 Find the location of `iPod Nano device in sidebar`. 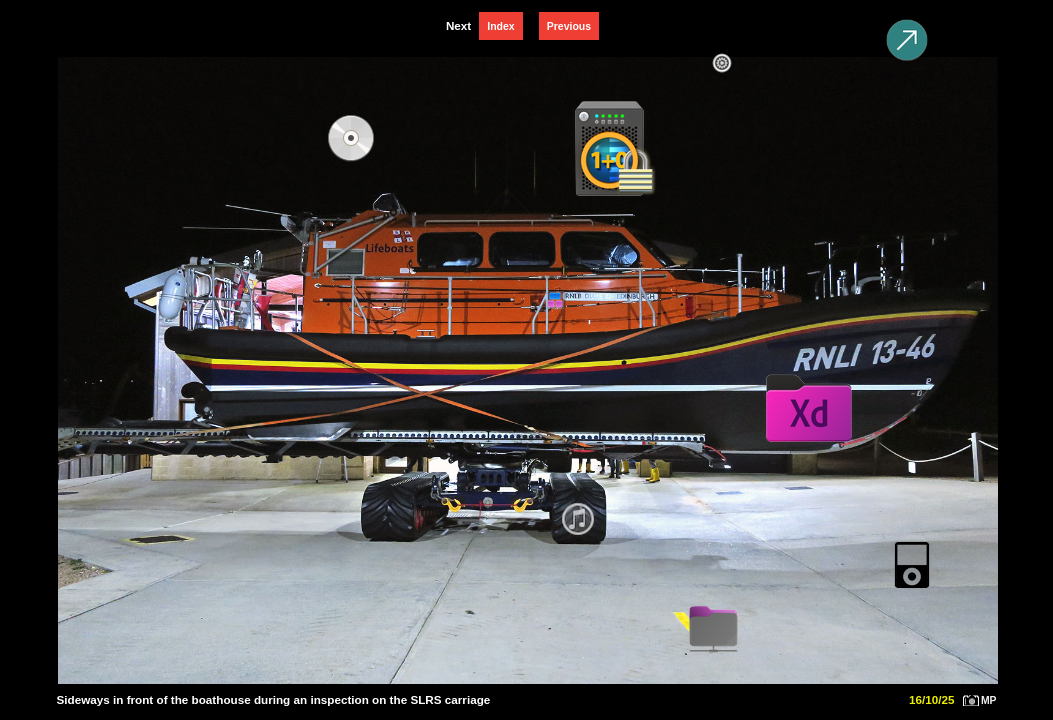

iPod Nano device in sidebar is located at coordinates (912, 565).